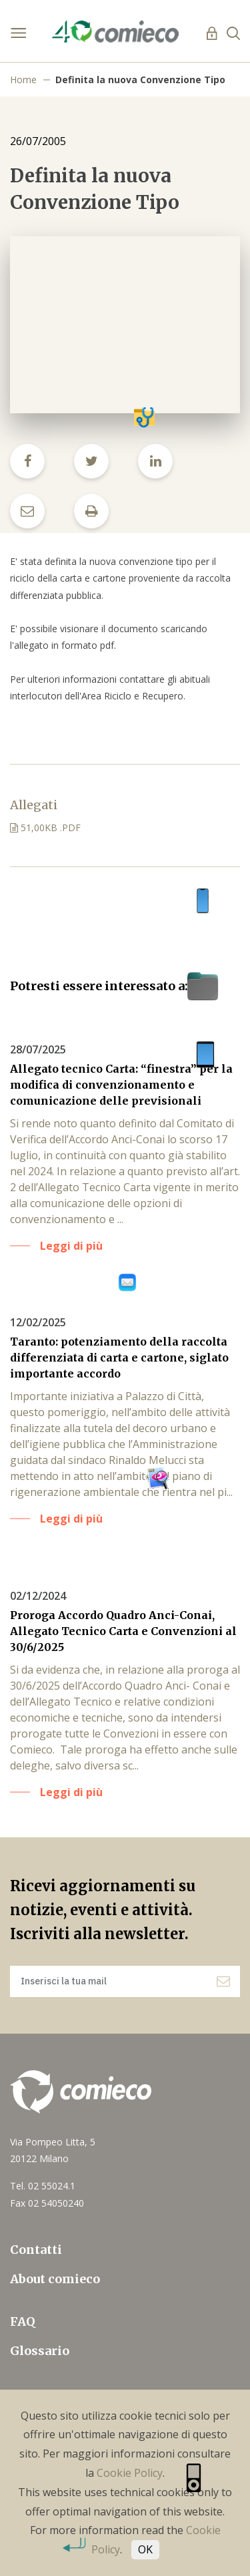  Describe the element at coordinates (205, 1052) in the screenshot. I see `iPad Mini 3 device icon in system settings` at that location.